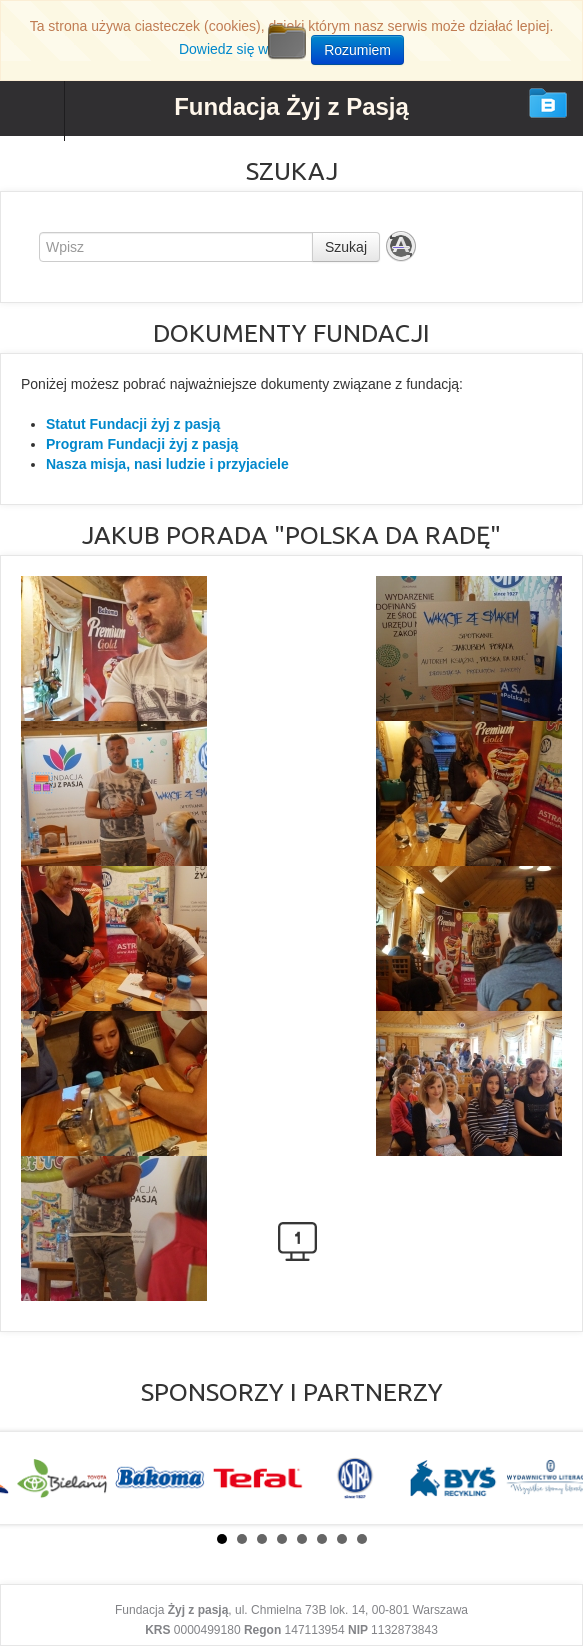  What do you see at coordinates (401, 246) in the screenshot?
I see `check for available system updates` at bounding box center [401, 246].